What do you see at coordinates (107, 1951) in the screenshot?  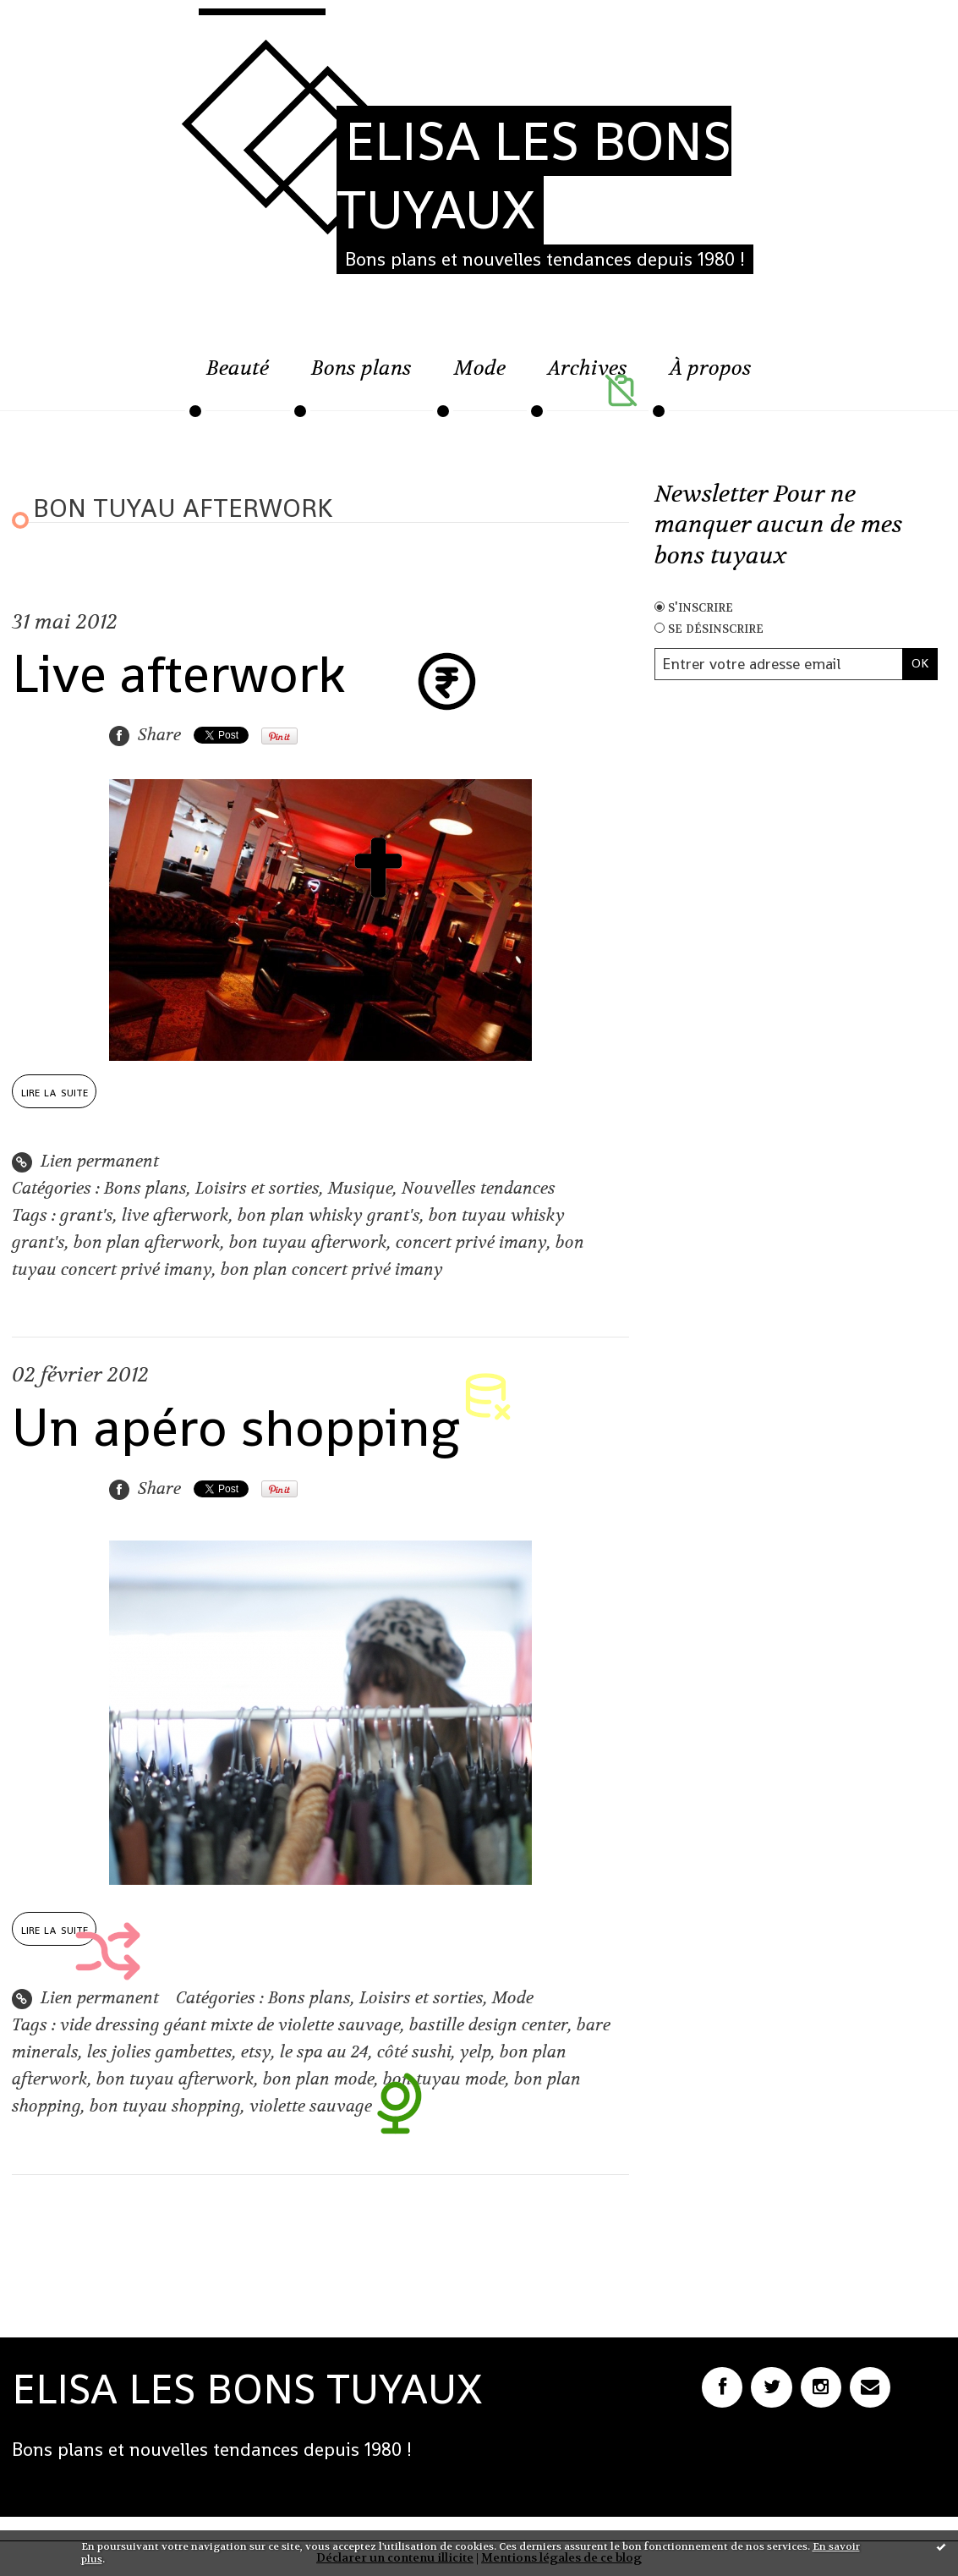 I see `shuffle or randomize playback order` at bounding box center [107, 1951].